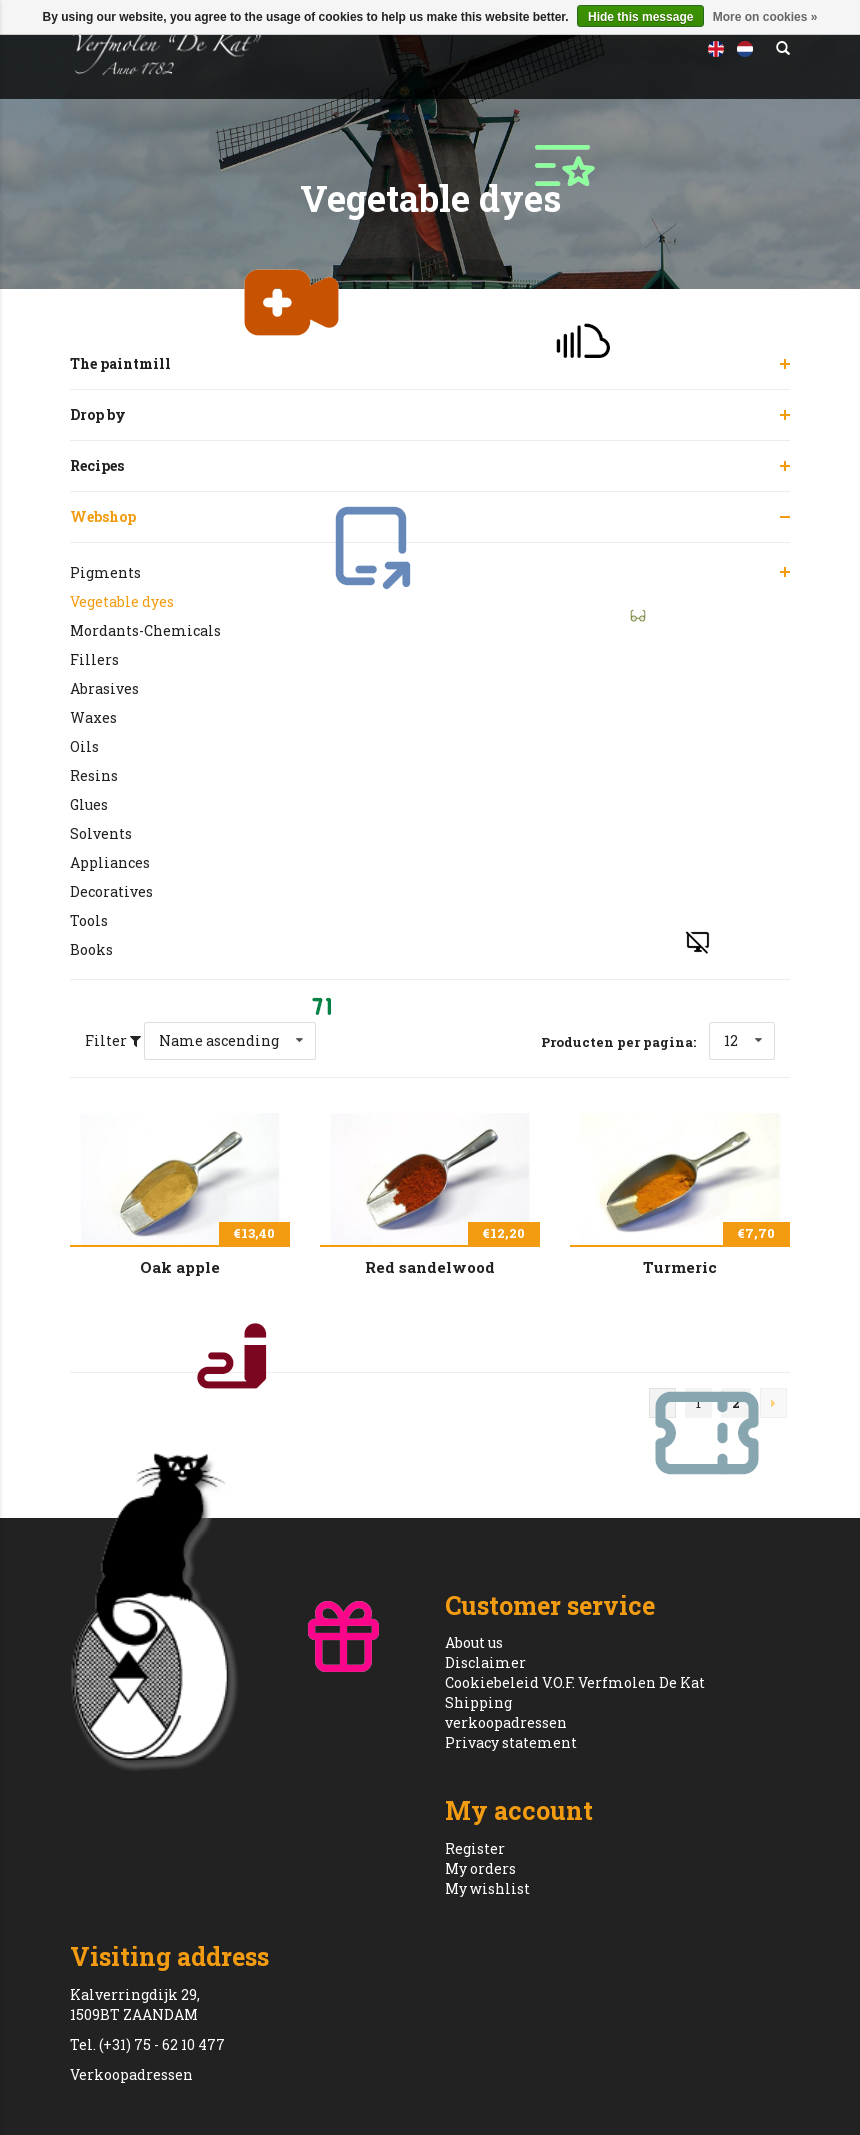 The image size is (860, 2135). What do you see at coordinates (371, 546) in the screenshot?
I see `share content from iPad` at bounding box center [371, 546].